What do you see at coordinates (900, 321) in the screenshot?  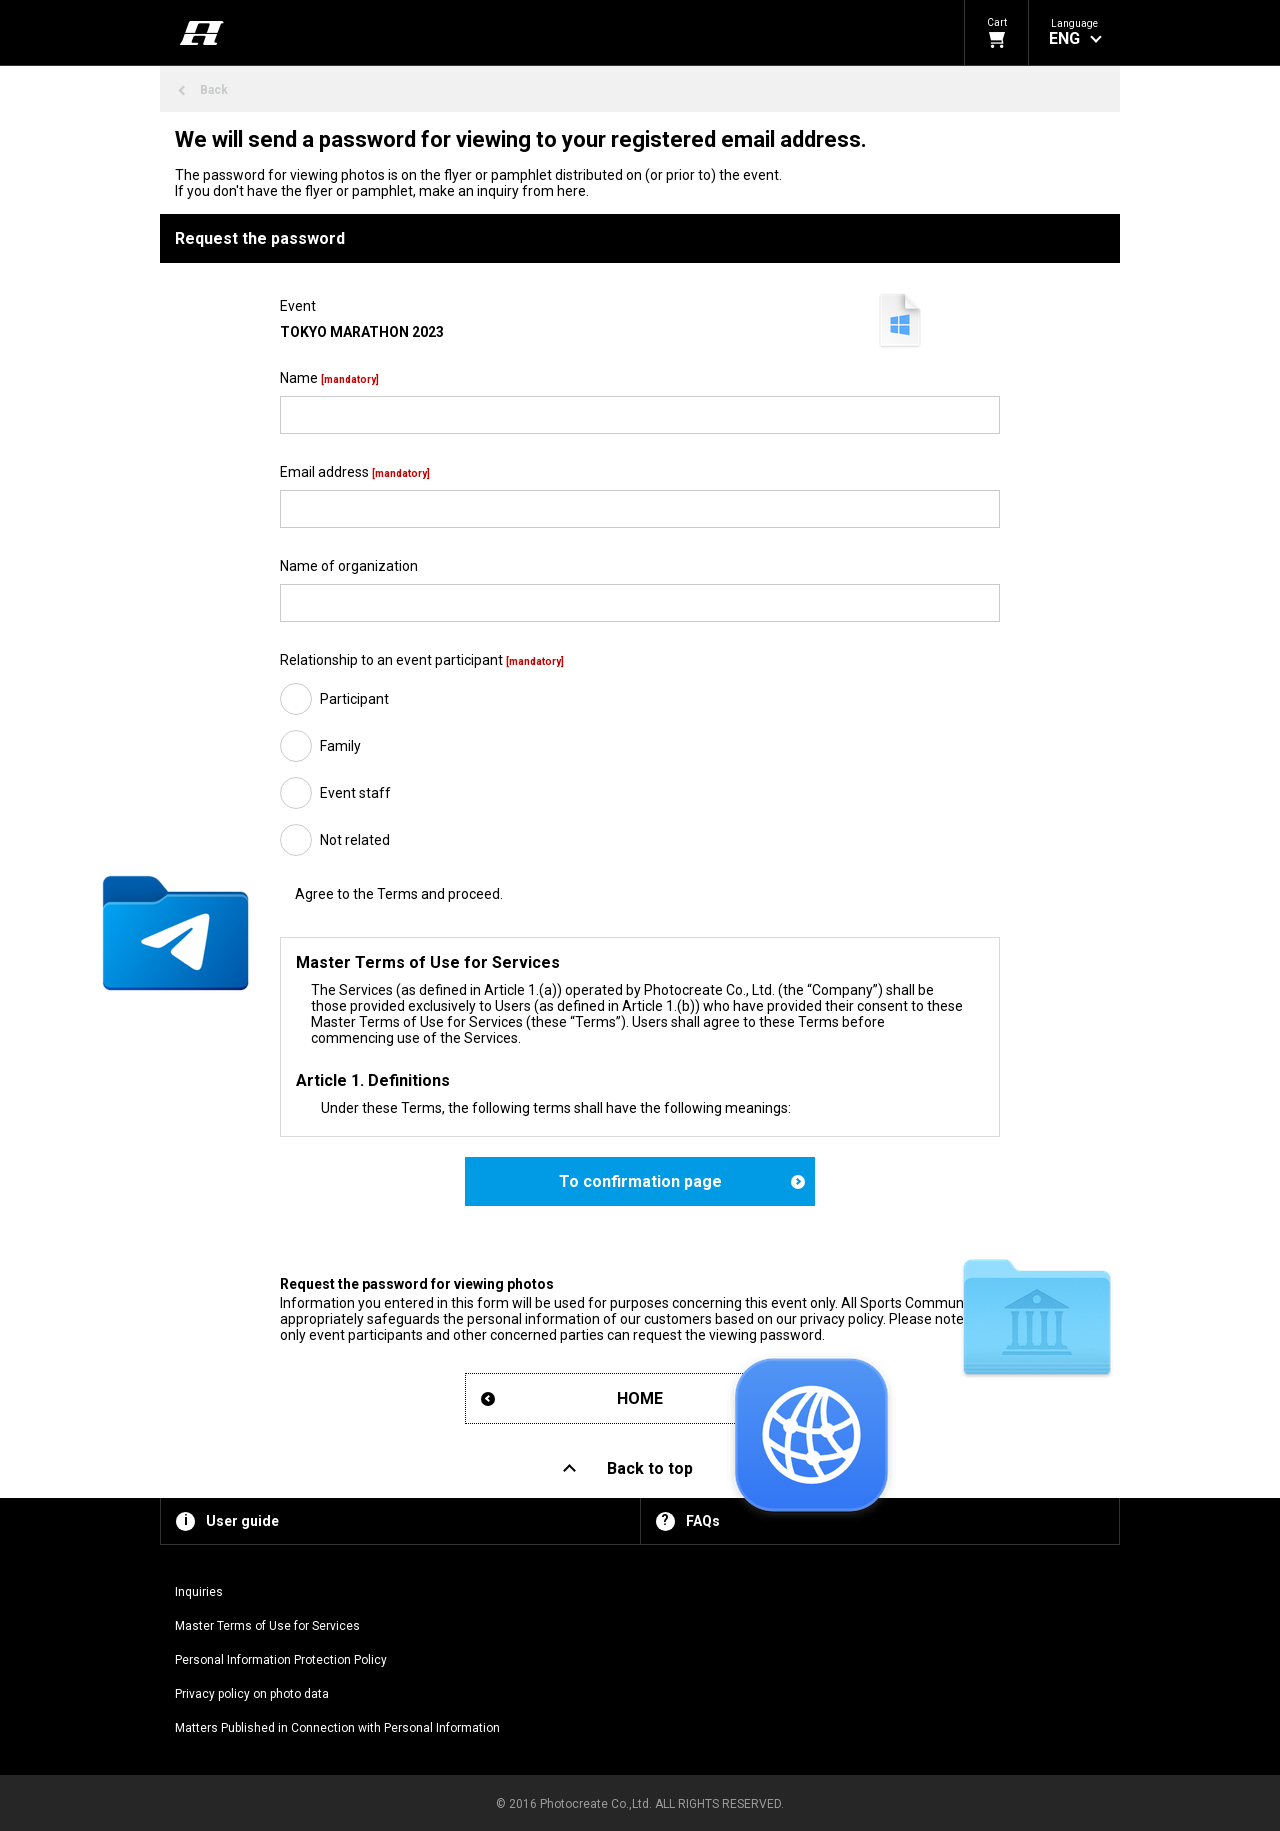 I see `a windows executable or application file` at bounding box center [900, 321].